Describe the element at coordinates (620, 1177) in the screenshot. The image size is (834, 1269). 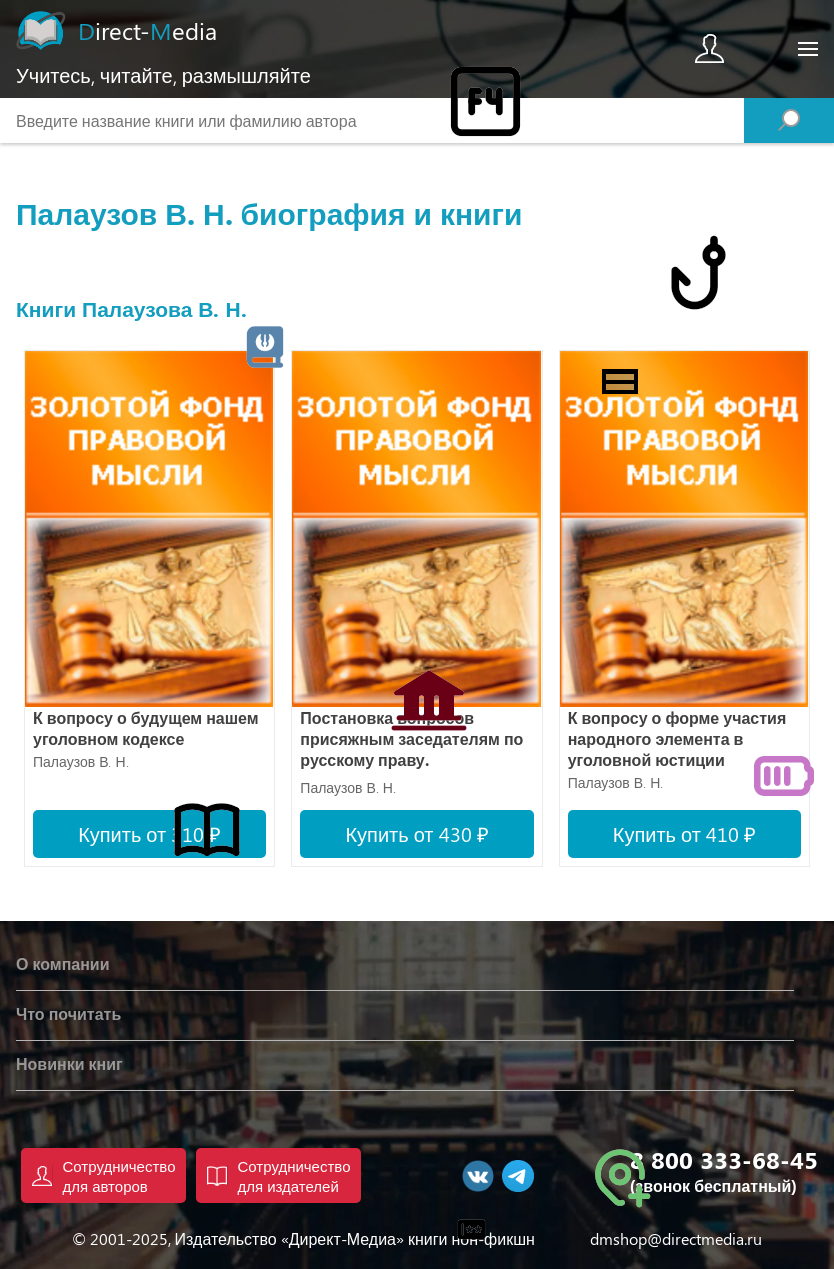
I see `add a new location pin` at that location.